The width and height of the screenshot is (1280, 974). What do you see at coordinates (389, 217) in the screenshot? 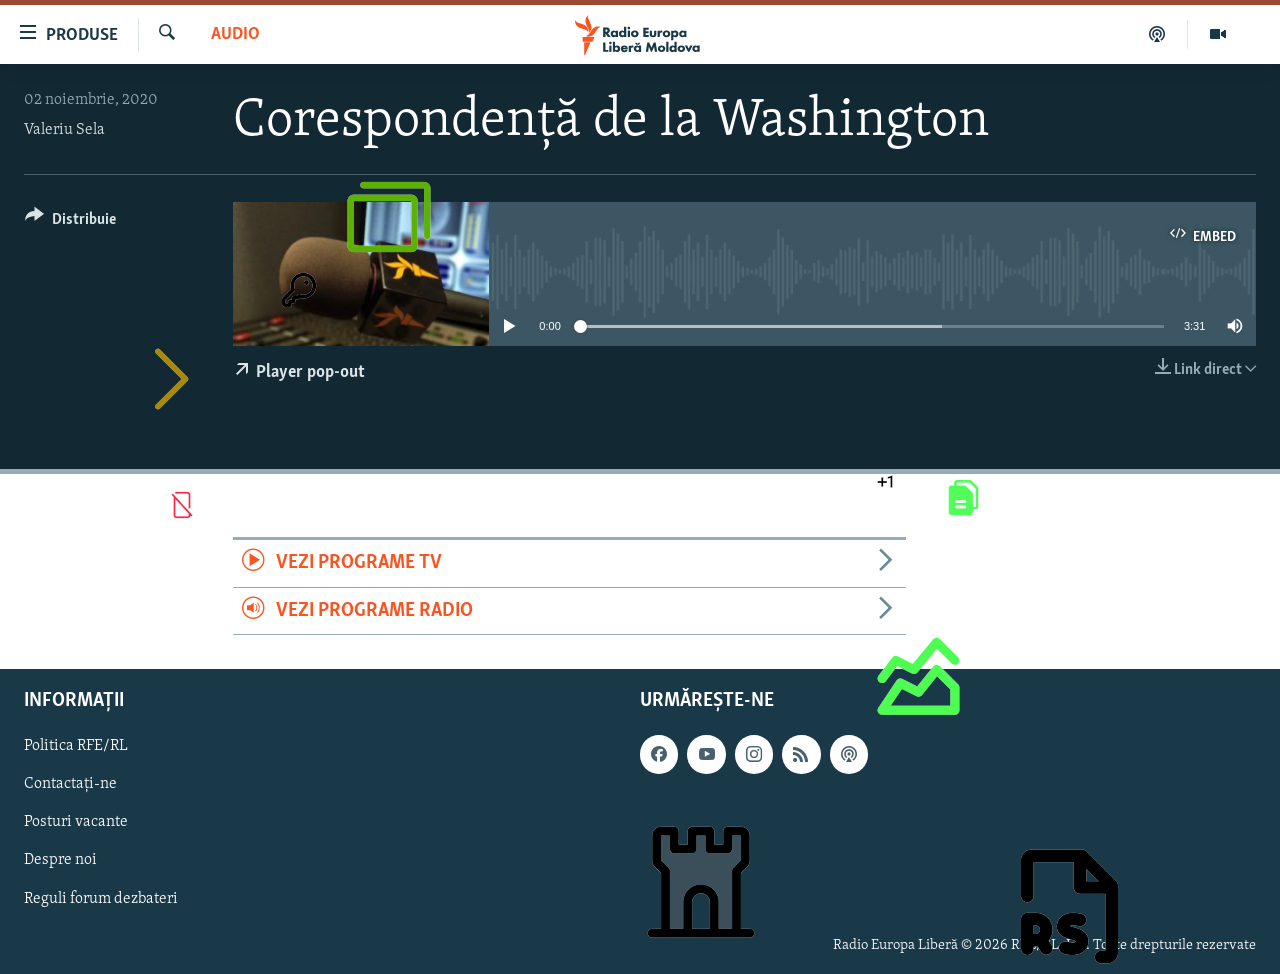
I see `view stacked cards or layers` at bounding box center [389, 217].